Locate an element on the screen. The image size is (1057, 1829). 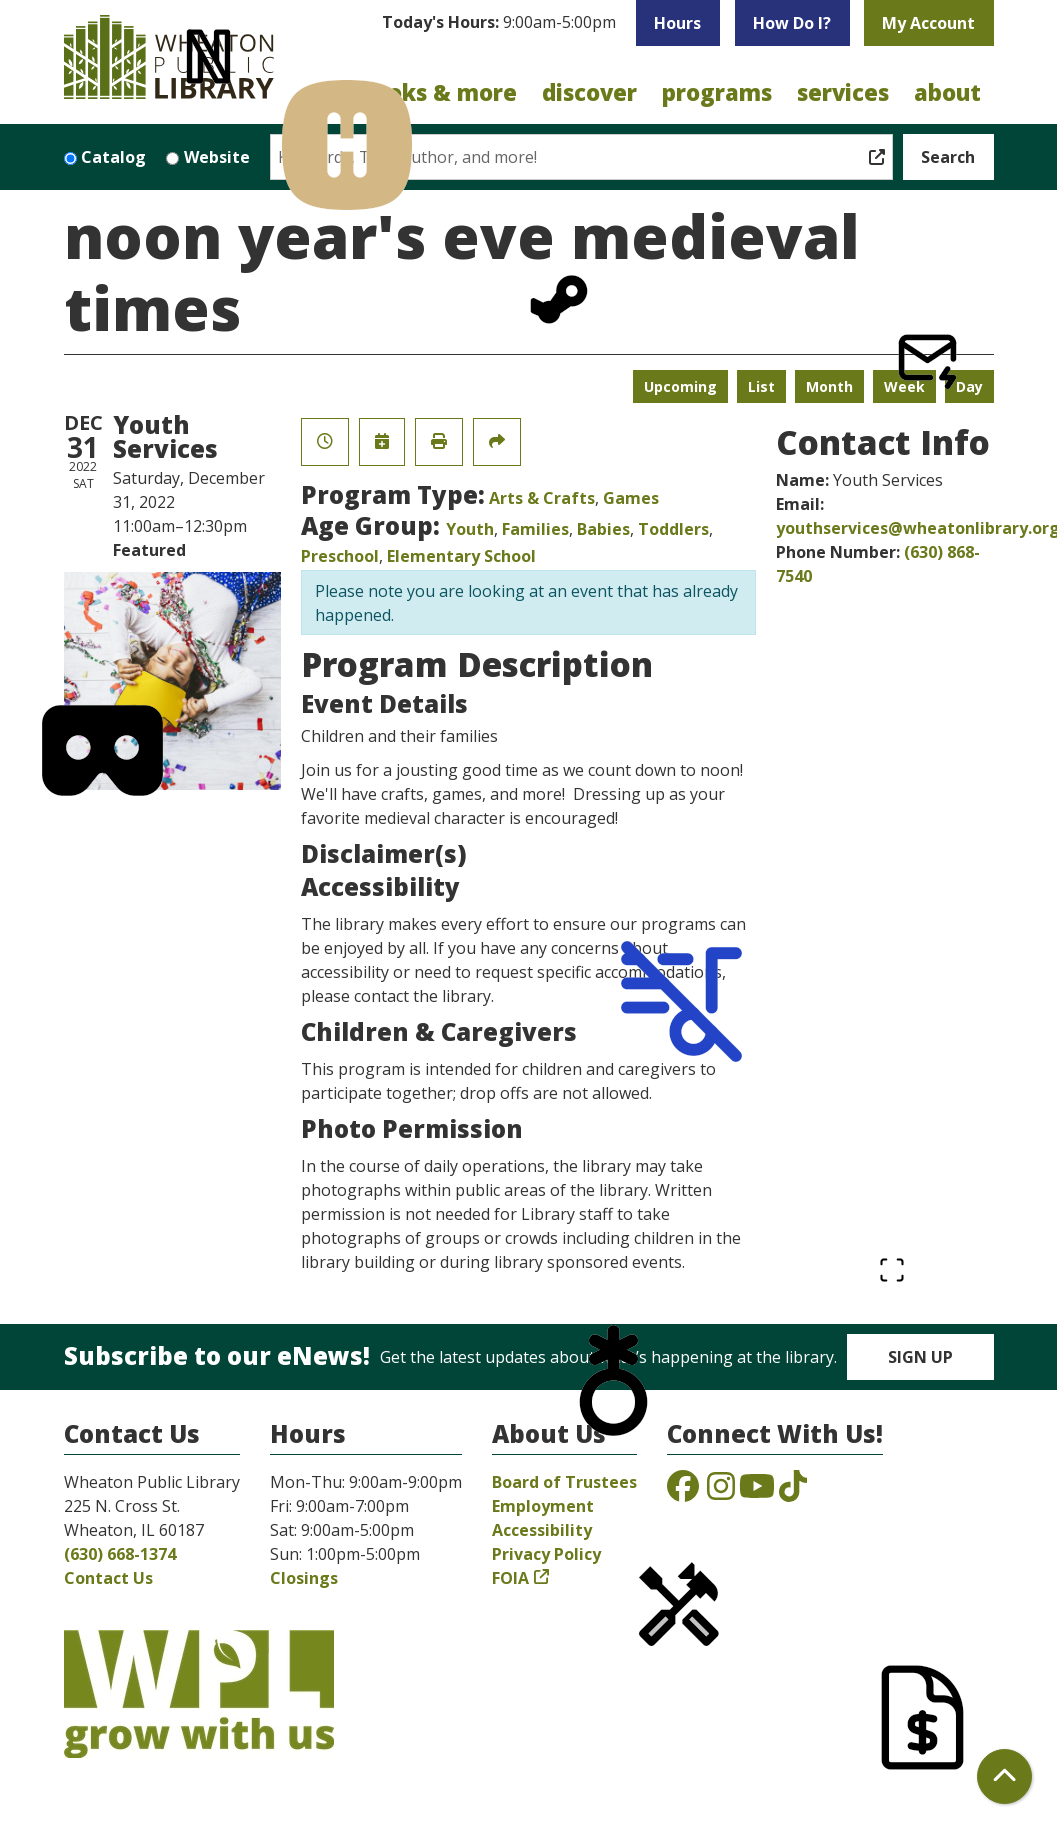
access help or support section is located at coordinates (347, 145).